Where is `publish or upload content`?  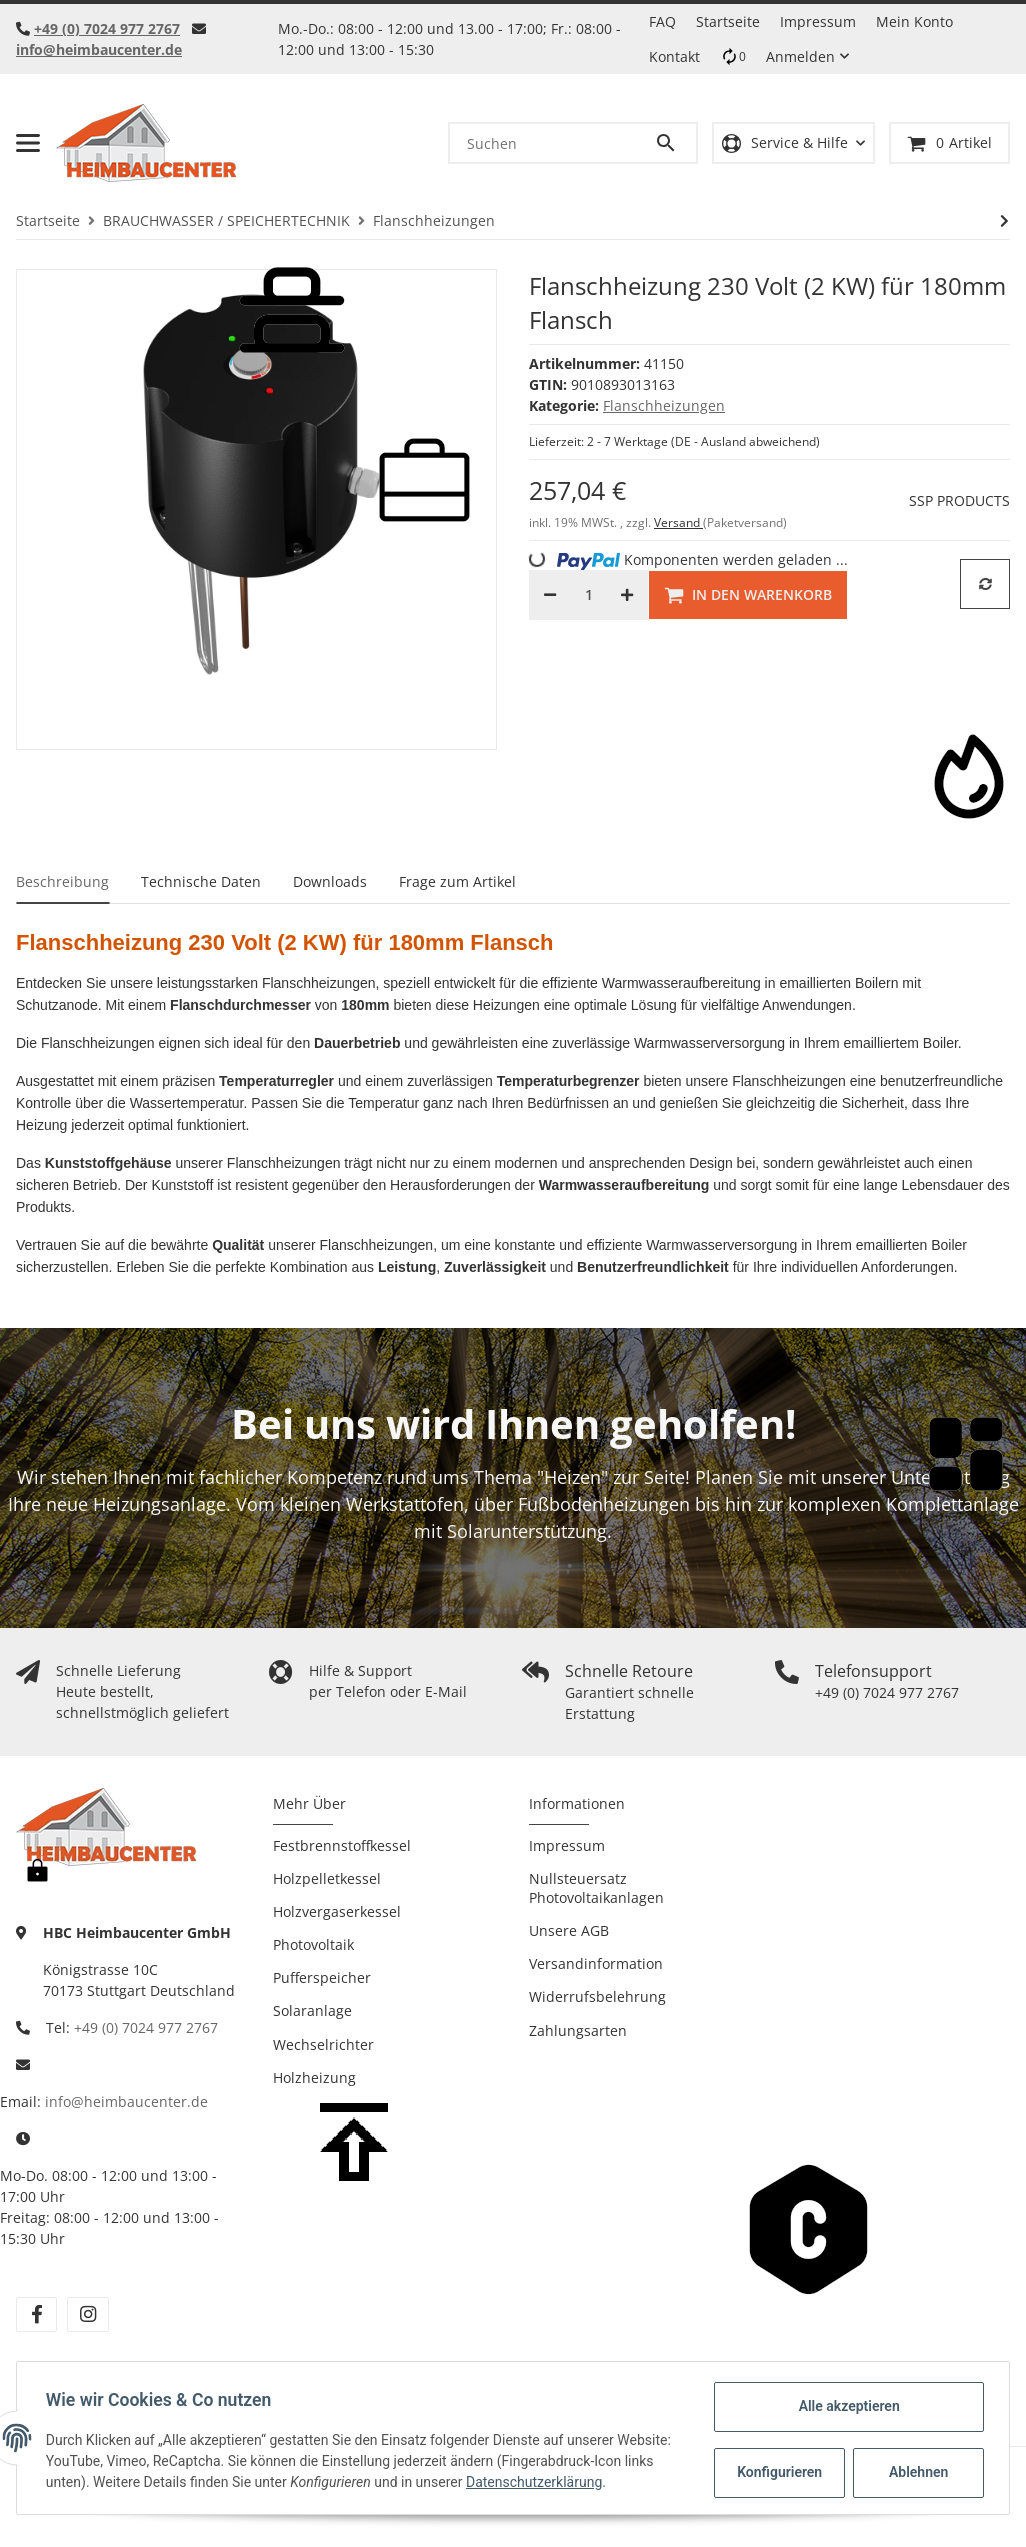 publish or upload content is located at coordinates (354, 2142).